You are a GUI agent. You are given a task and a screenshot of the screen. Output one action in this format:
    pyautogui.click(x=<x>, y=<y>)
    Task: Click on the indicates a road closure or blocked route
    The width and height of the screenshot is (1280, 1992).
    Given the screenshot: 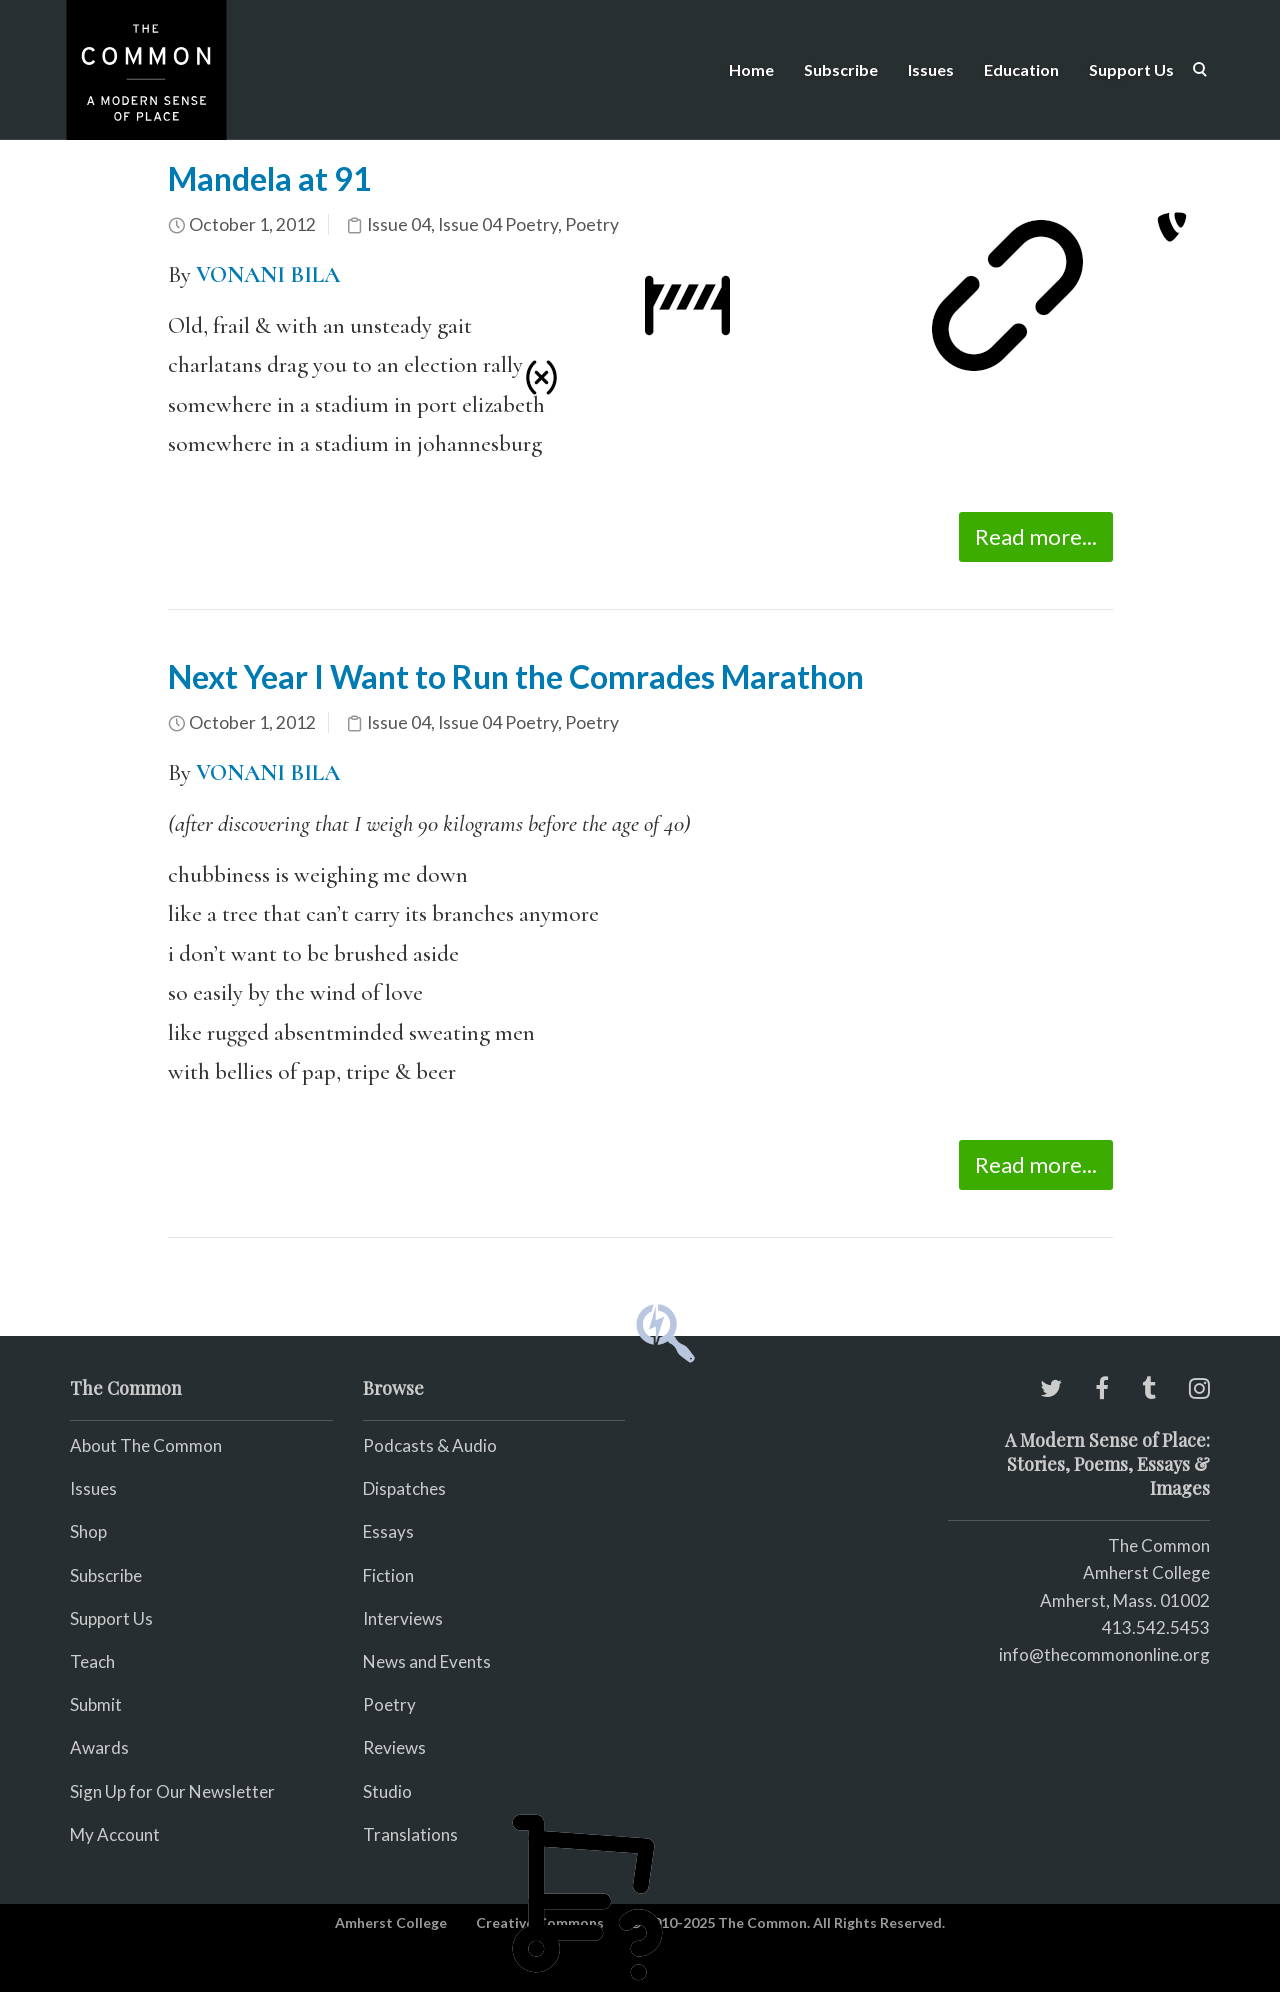 What is the action you would take?
    pyautogui.click(x=687, y=305)
    